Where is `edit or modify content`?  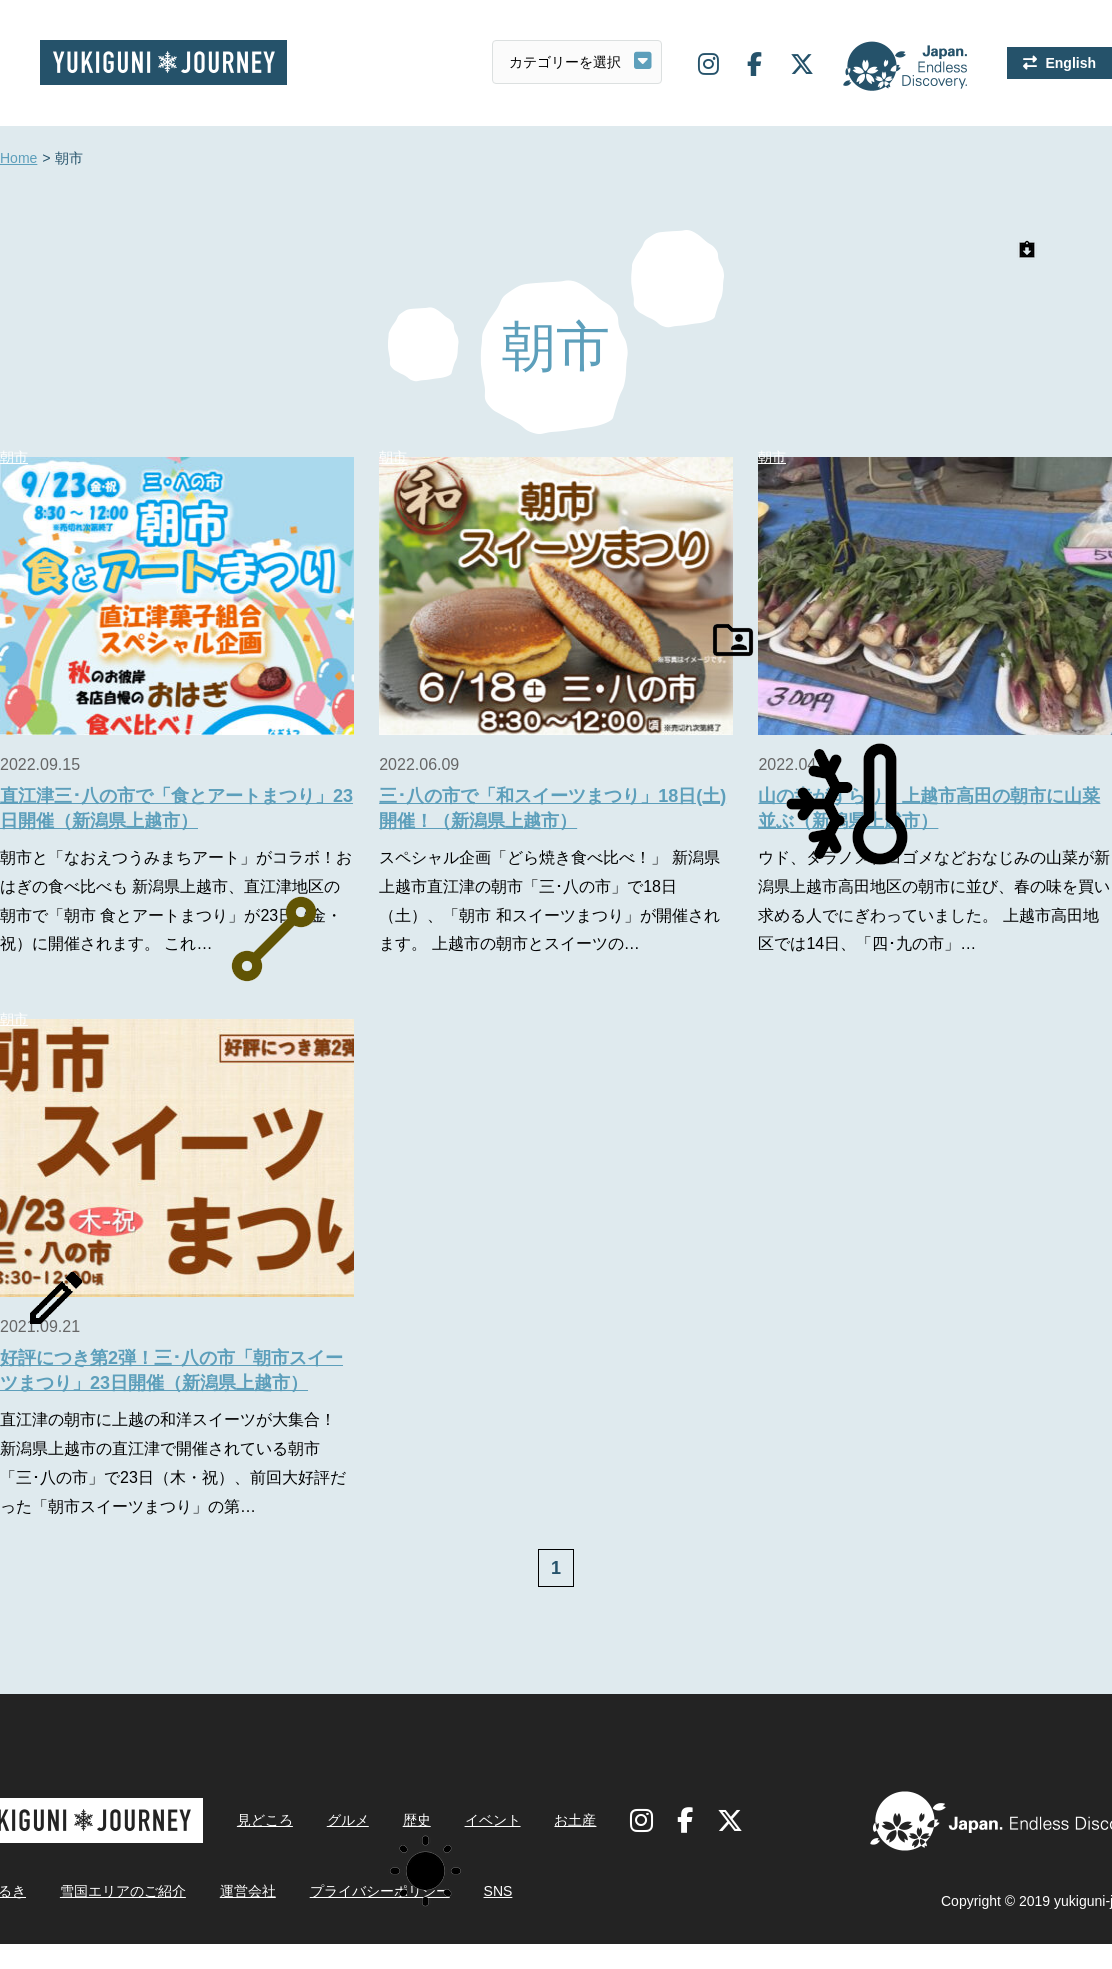 edit or modify content is located at coordinates (56, 1298).